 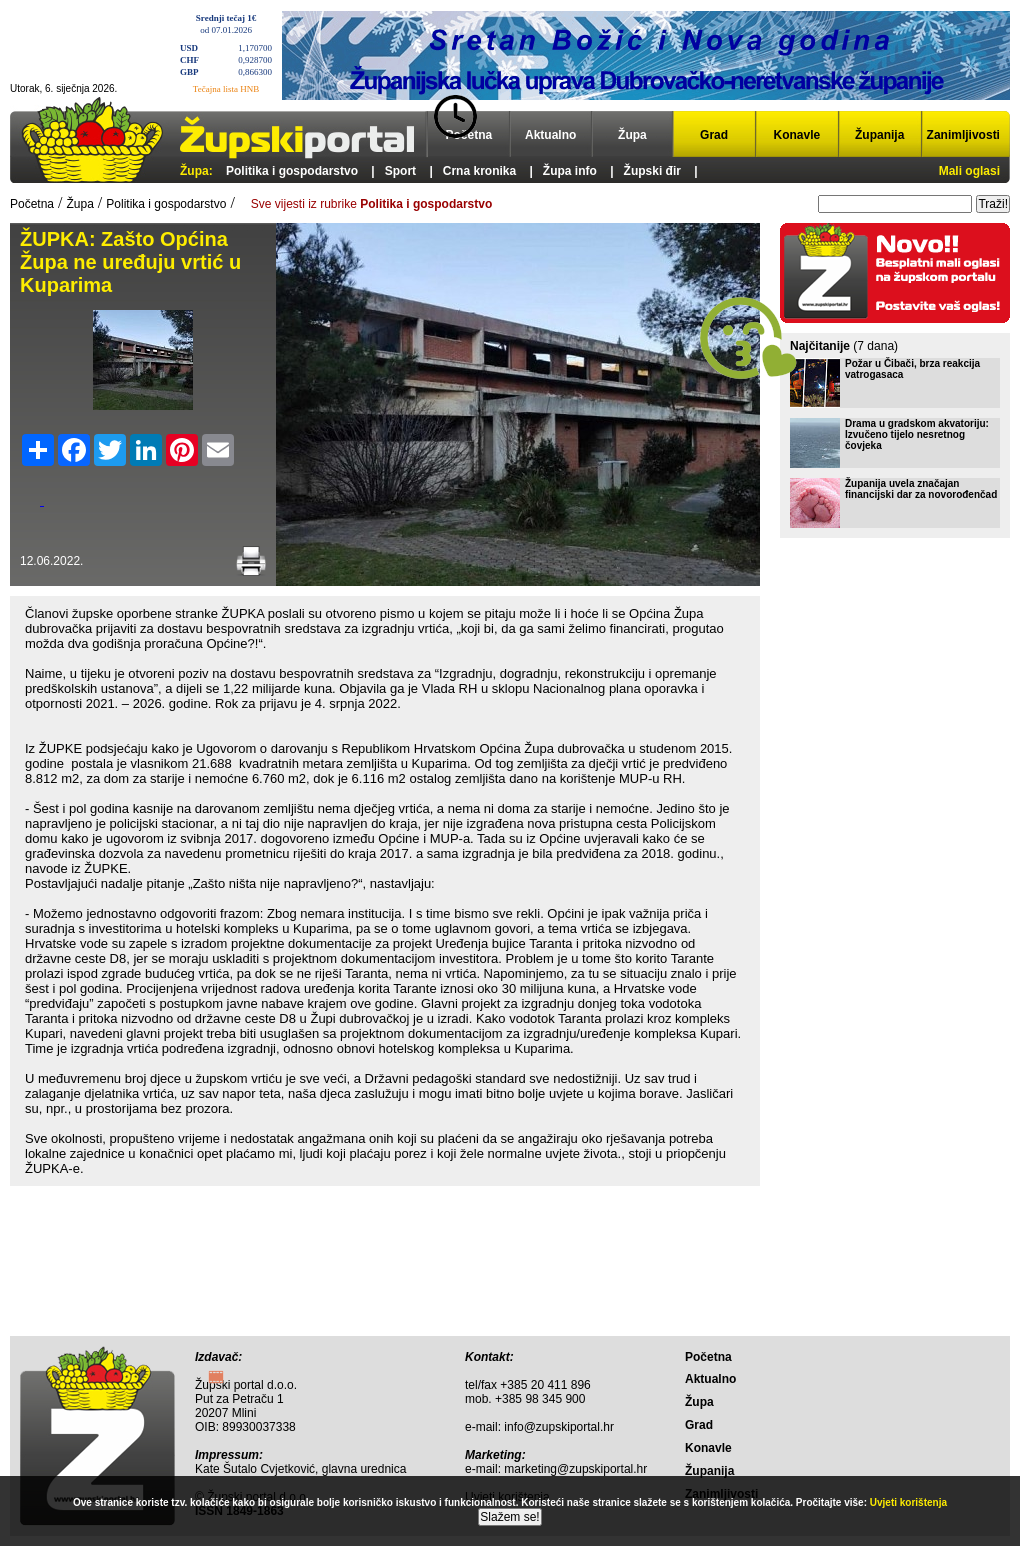 I want to click on view video or film content, so click(x=216, y=1377).